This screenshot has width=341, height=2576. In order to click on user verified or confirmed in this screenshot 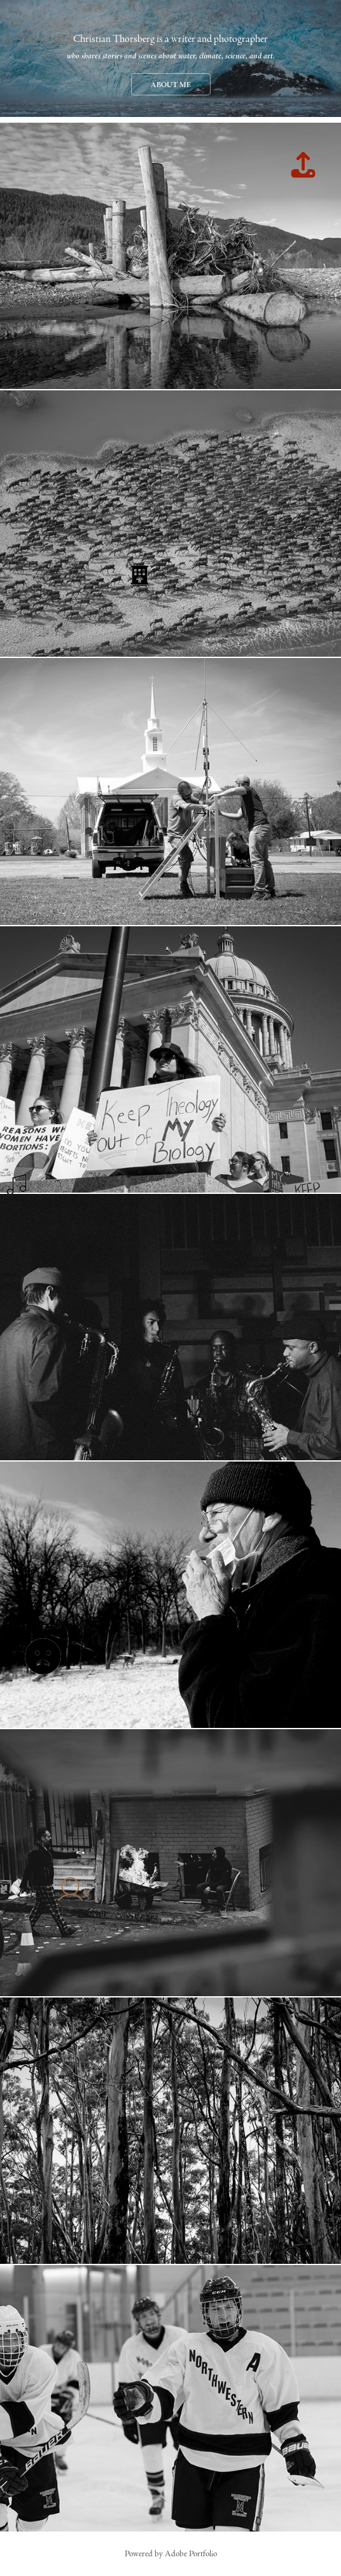, I will do `click(73, 1890)`.